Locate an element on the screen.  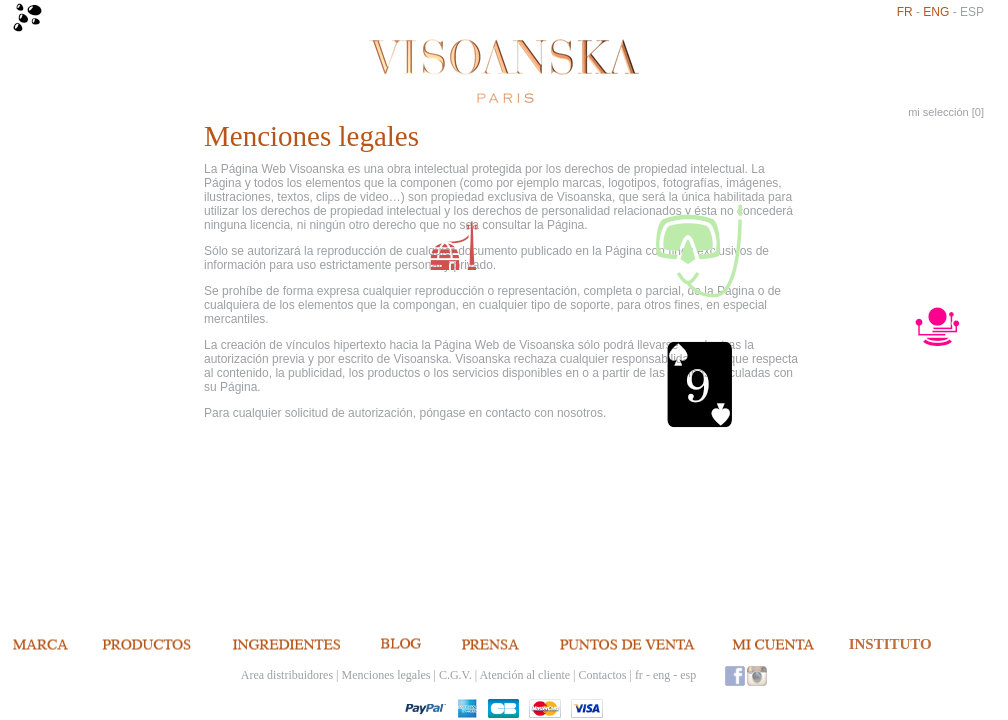
collect mineral pearls or gems is located at coordinates (27, 17).